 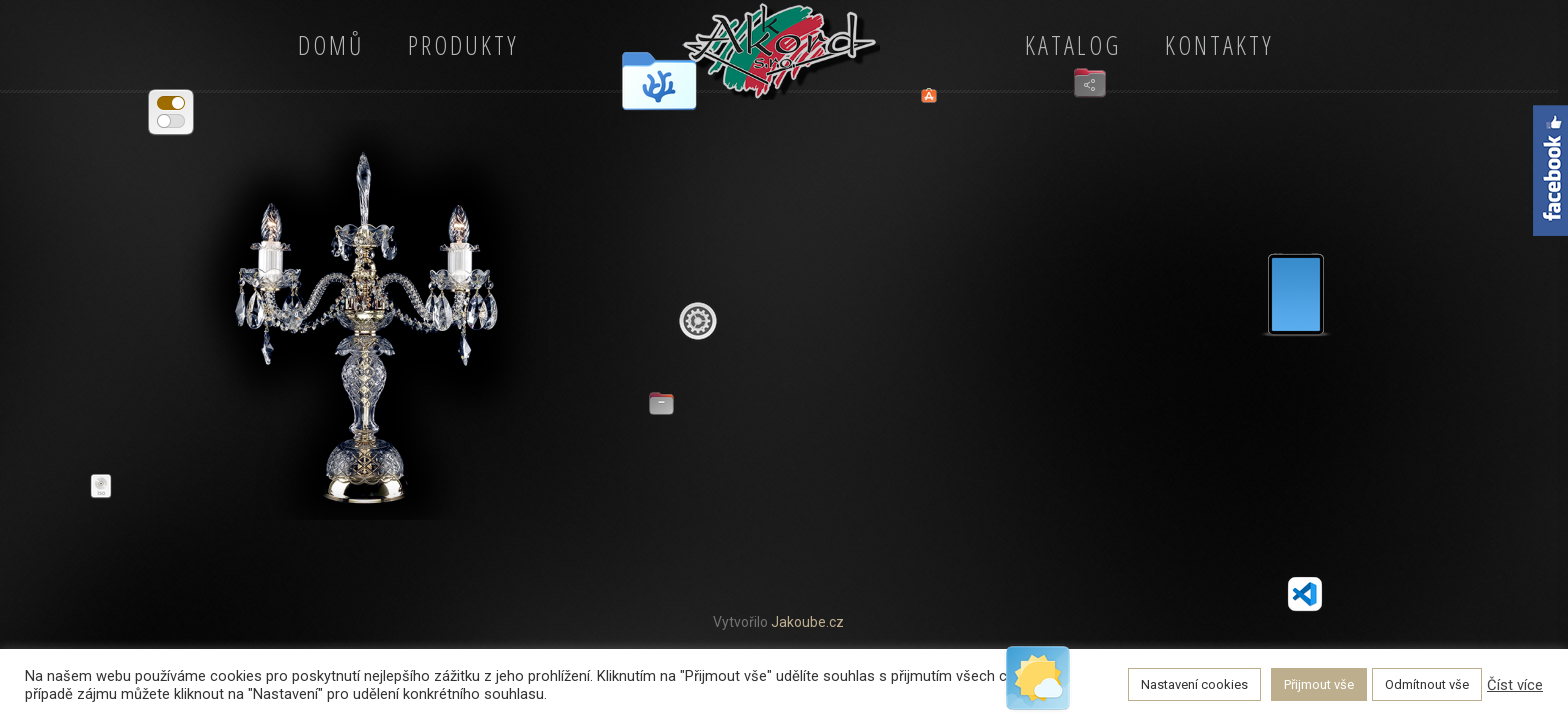 I want to click on open the weather app, so click(x=1038, y=678).